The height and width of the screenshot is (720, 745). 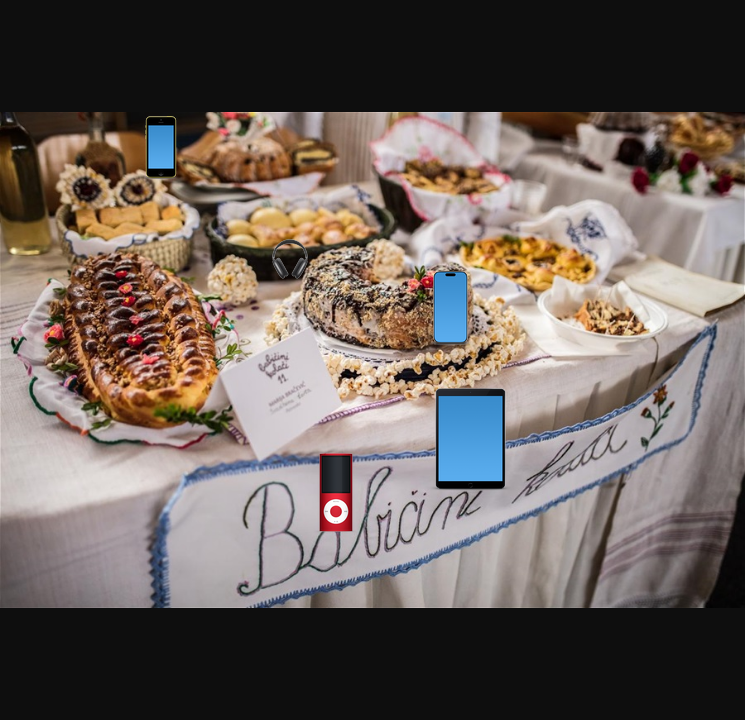 What do you see at coordinates (470, 439) in the screenshot?
I see `view or manage connected iPad device` at bounding box center [470, 439].